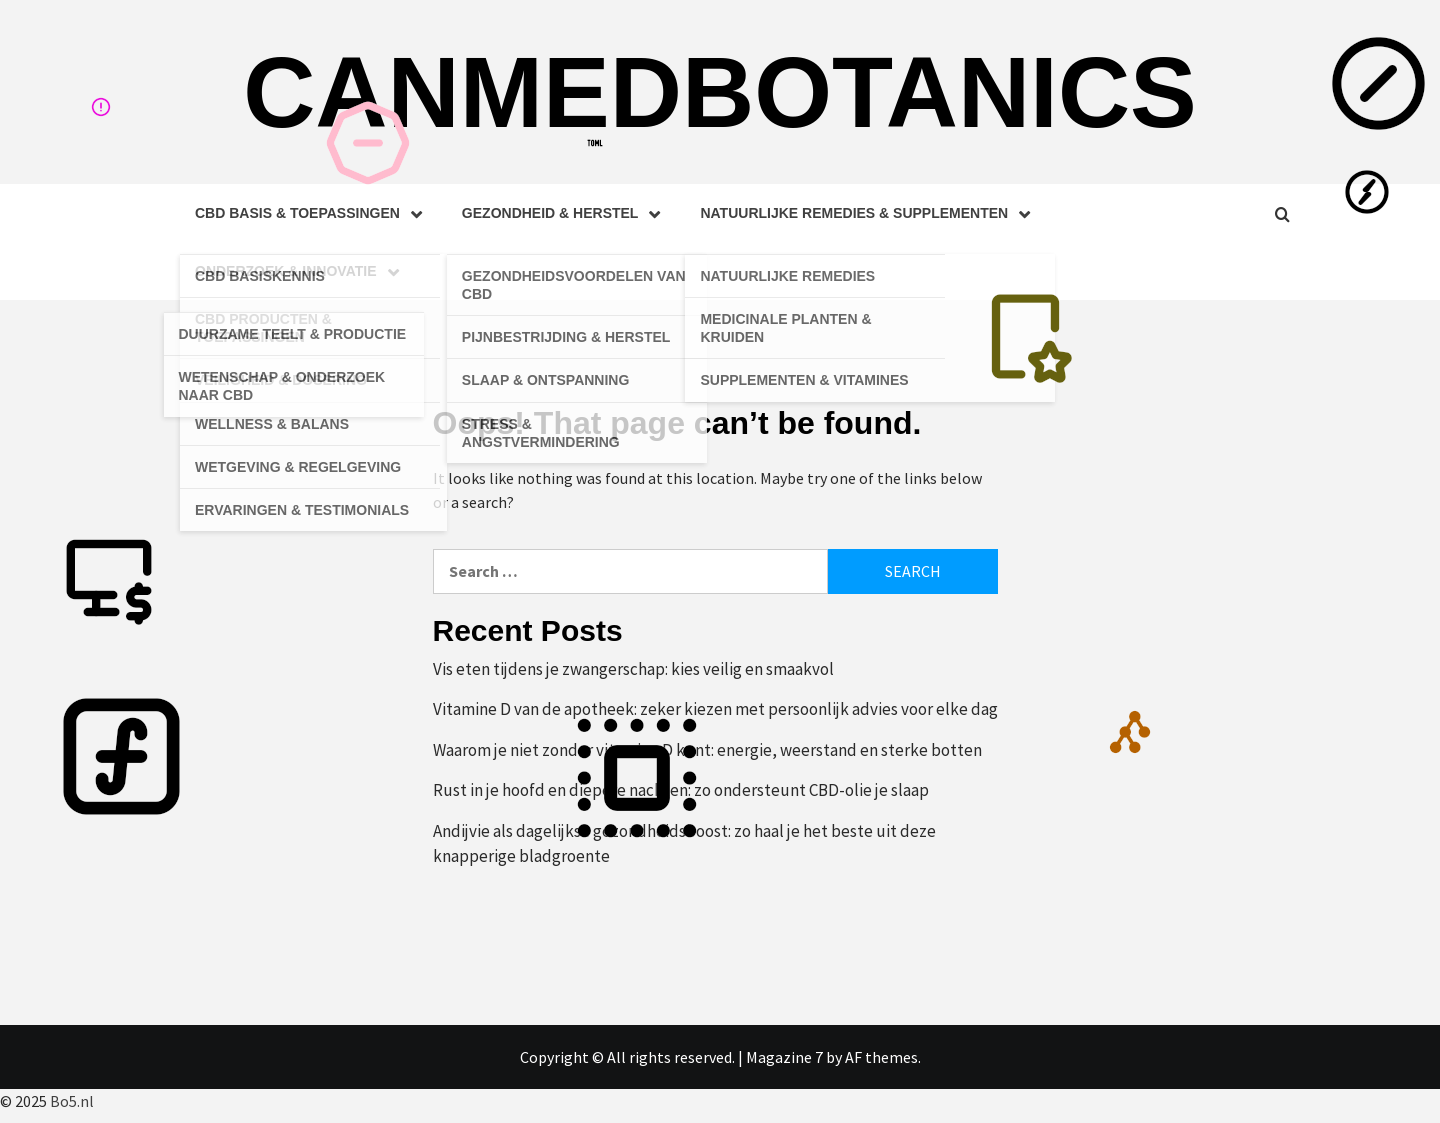 The image size is (1440, 1123). What do you see at coordinates (121, 756) in the screenshot?
I see `access function or formula editor` at bounding box center [121, 756].